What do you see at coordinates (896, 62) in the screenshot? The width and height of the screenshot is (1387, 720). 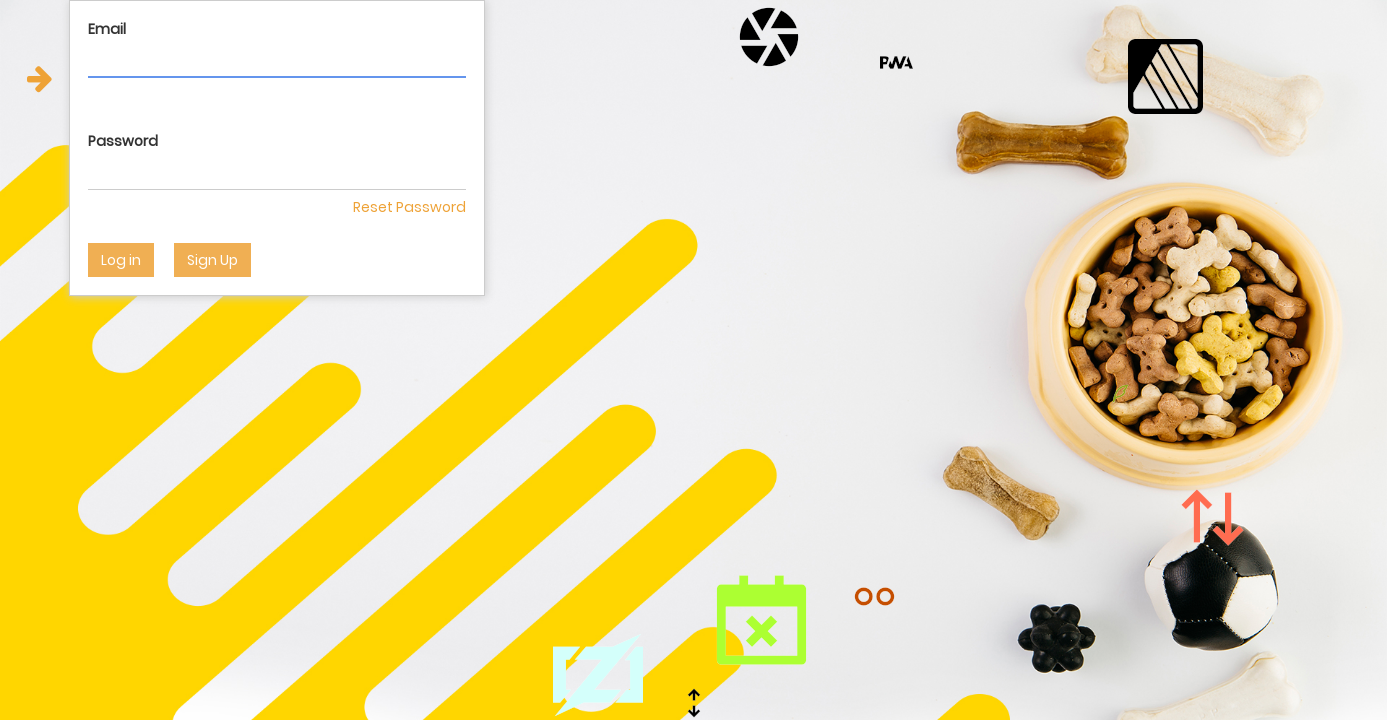 I see `progressive web app logo` at bounding box center [896, 62].